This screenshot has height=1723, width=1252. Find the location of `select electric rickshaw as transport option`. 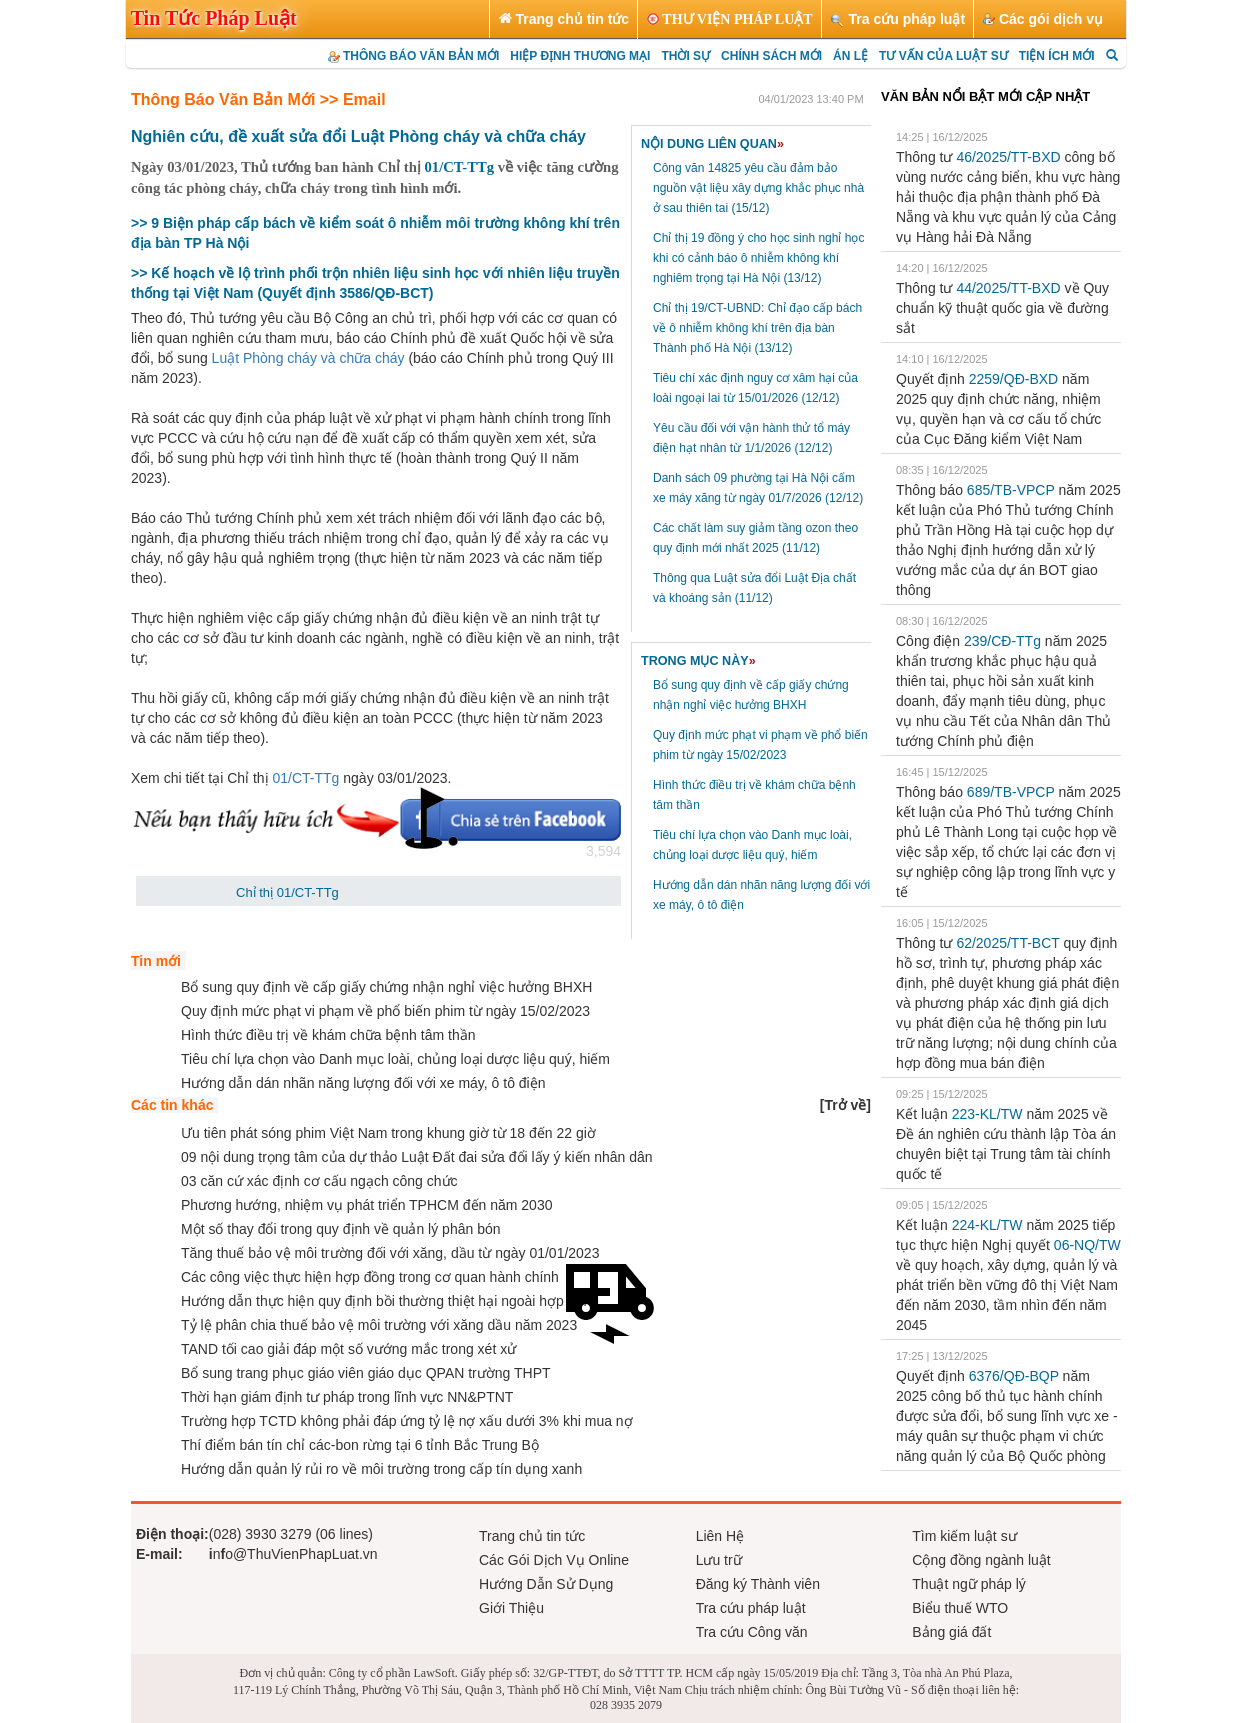

select electric rickshaw as transport option is located at coordinates (610, 1300).